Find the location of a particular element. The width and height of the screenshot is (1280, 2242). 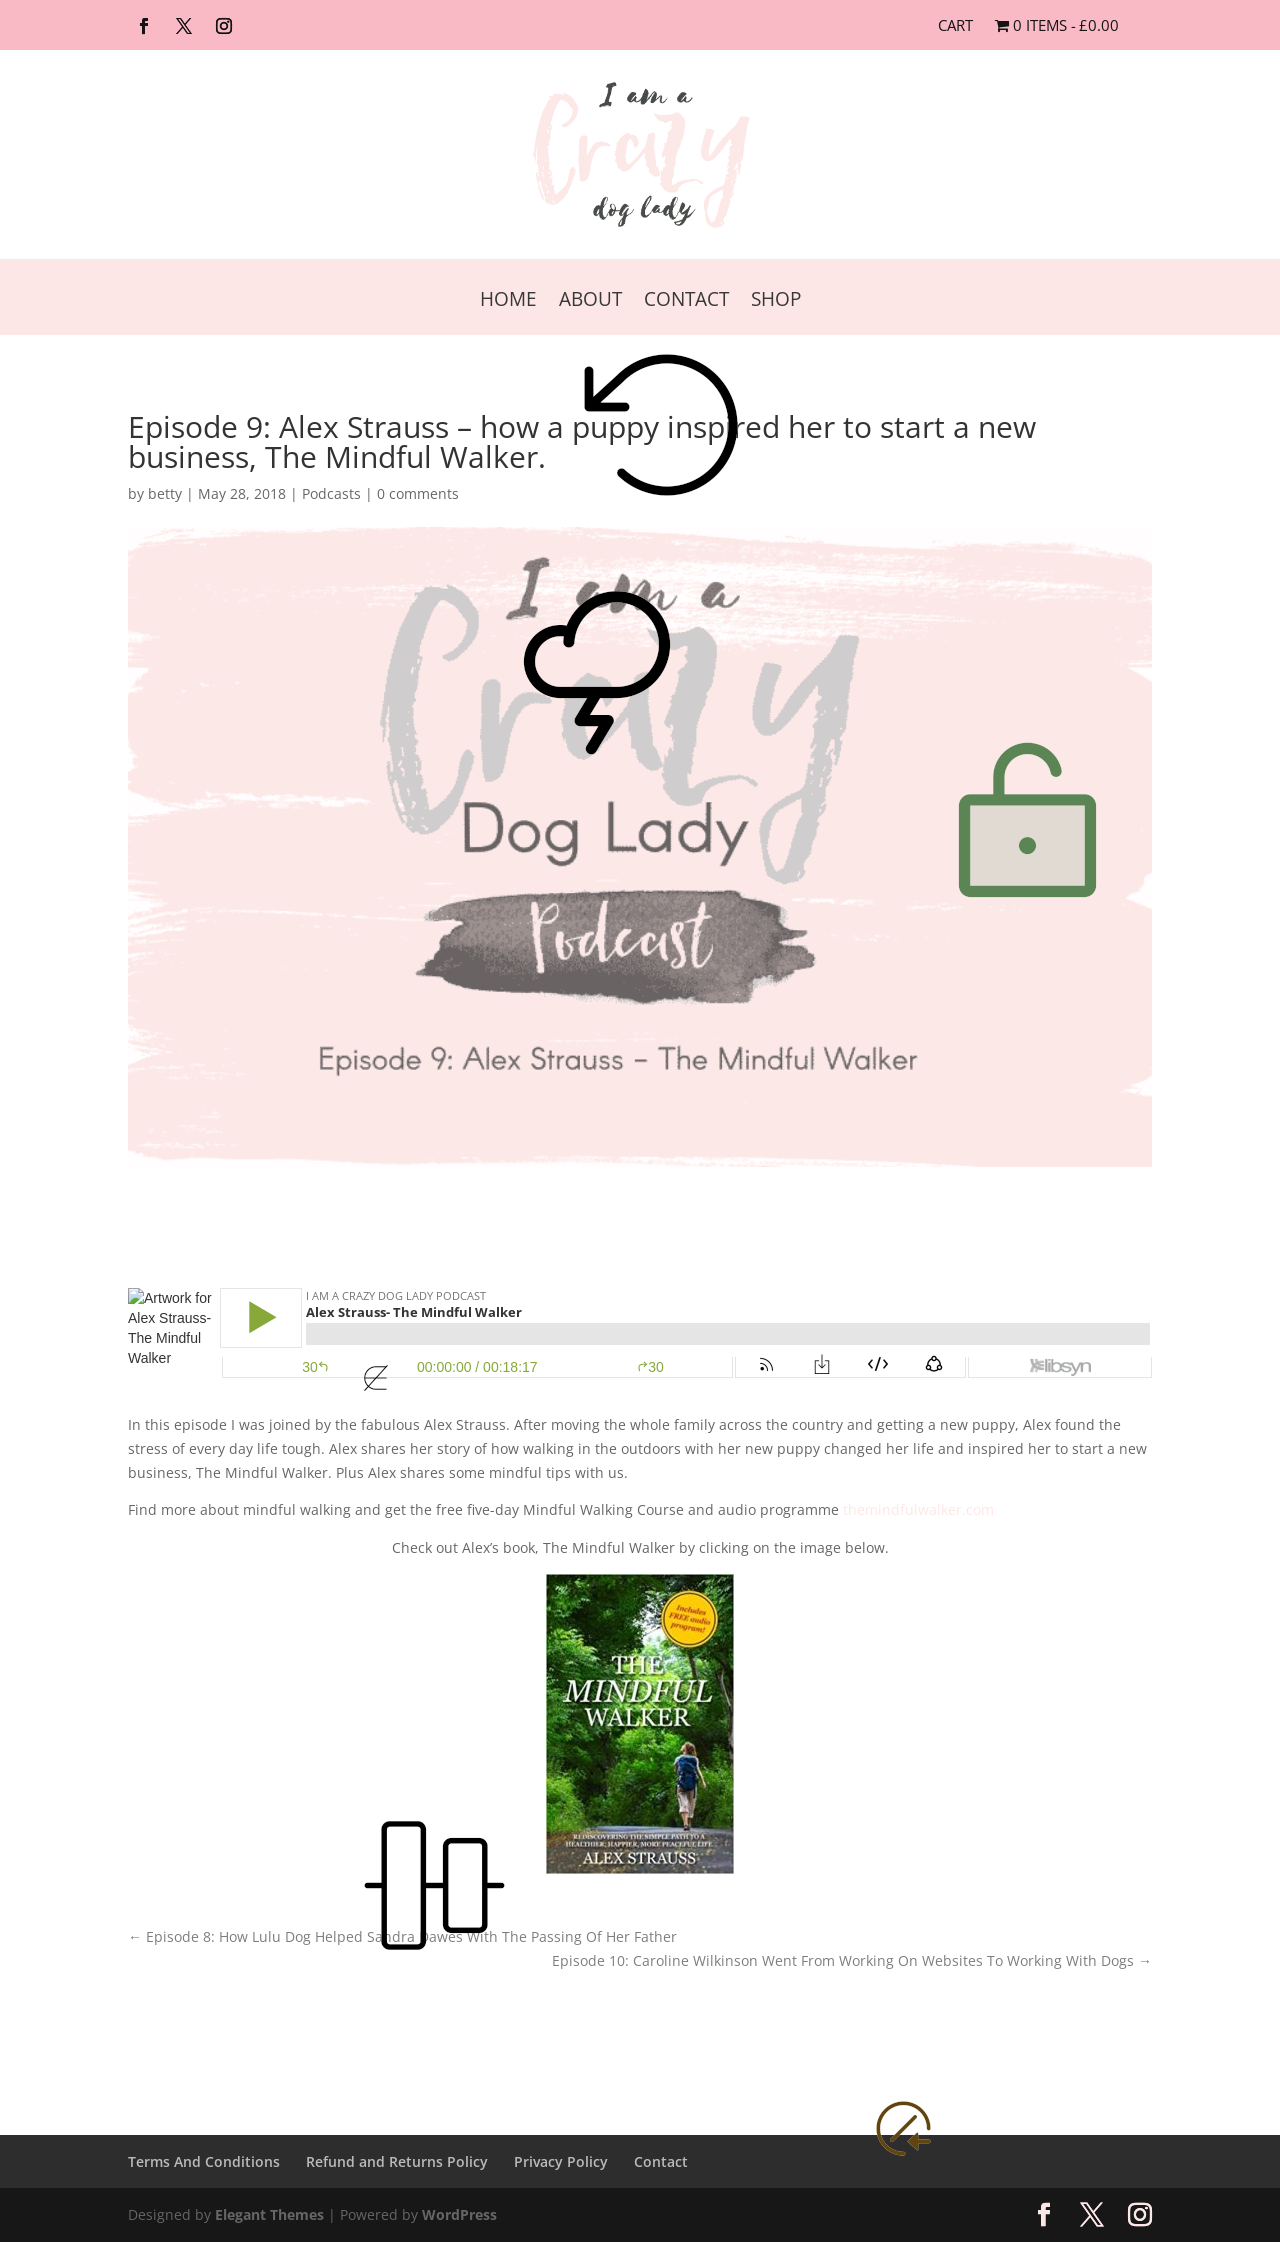

indicates a tracked issue was closed as not planned is located at coordinates (903, 2128).